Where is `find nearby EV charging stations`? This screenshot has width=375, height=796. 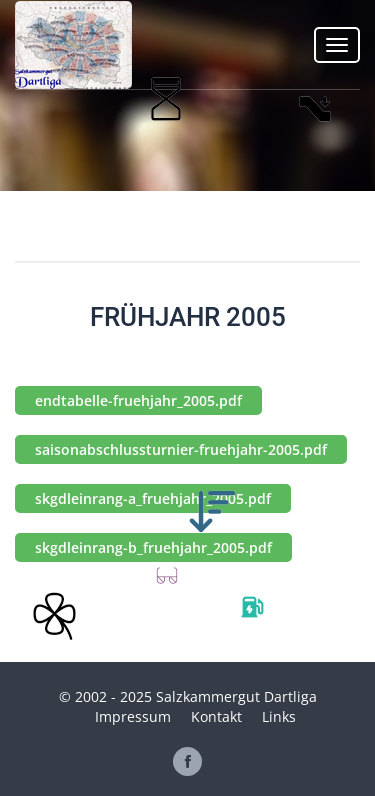
find nearby EV charging stations is located at coordinates (253, 607).